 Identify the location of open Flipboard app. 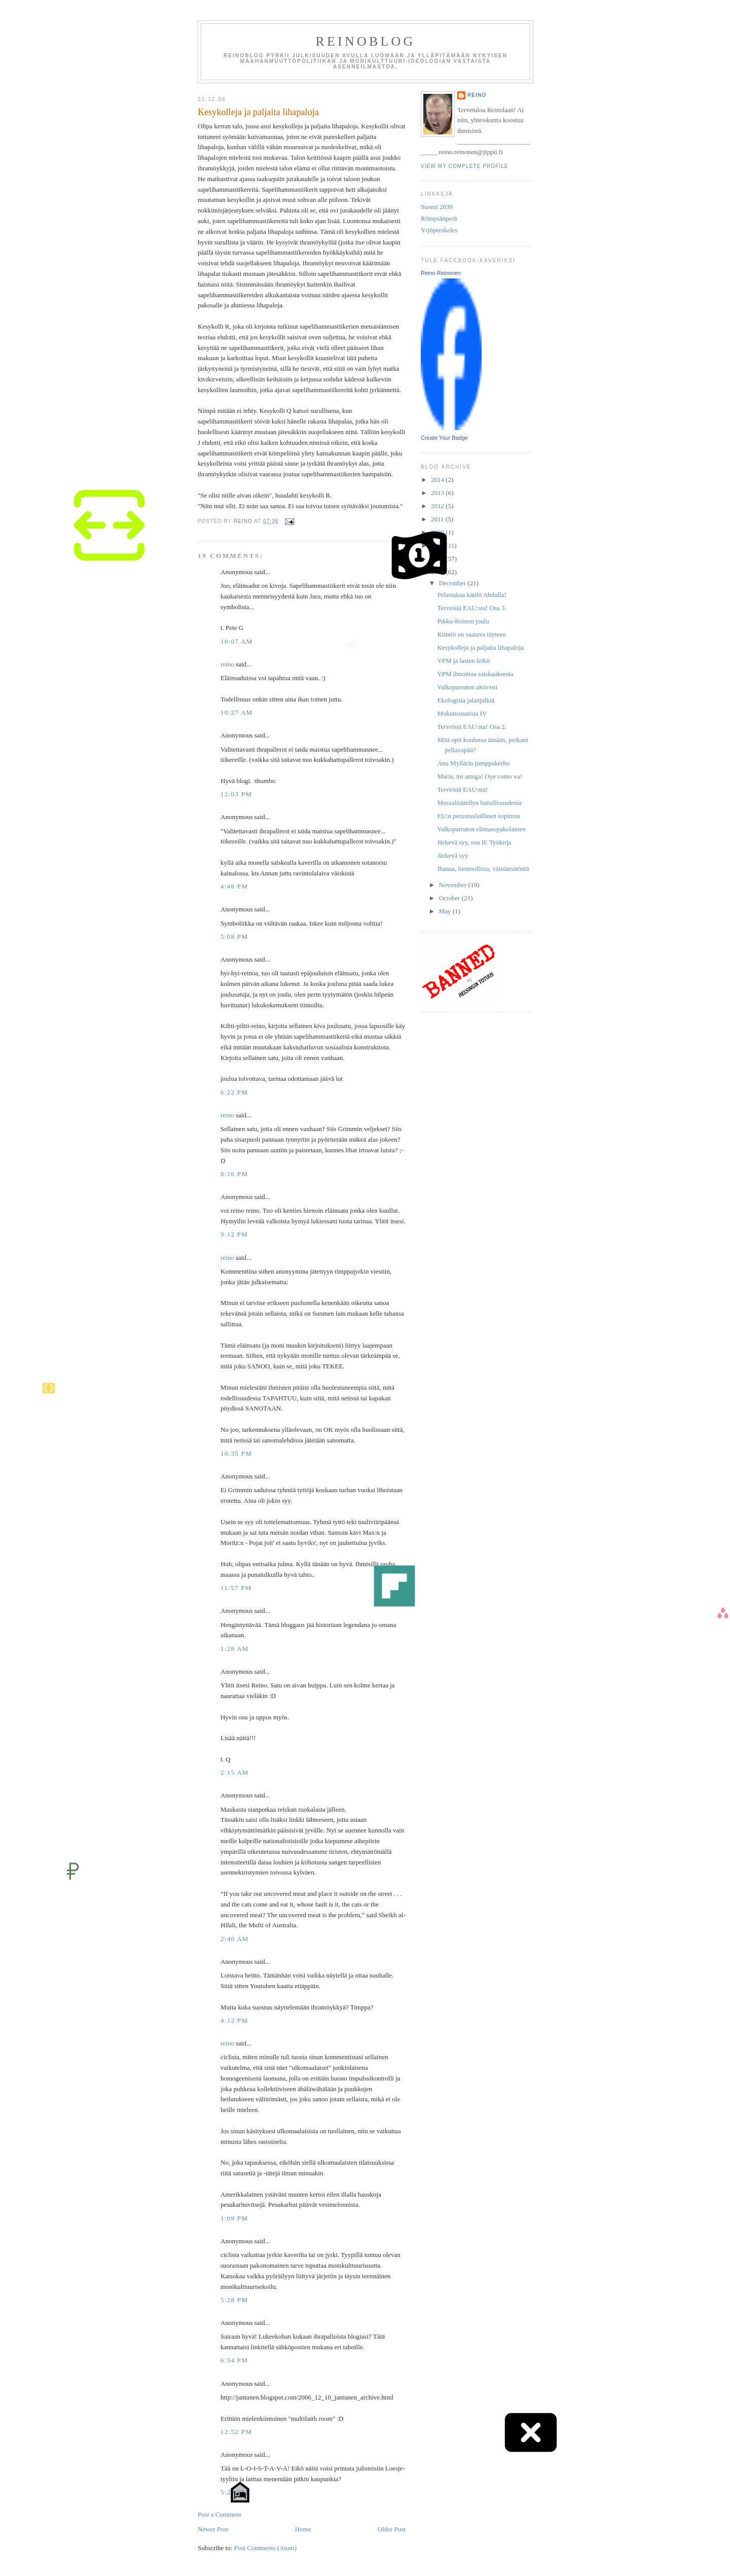
(394, 1586).